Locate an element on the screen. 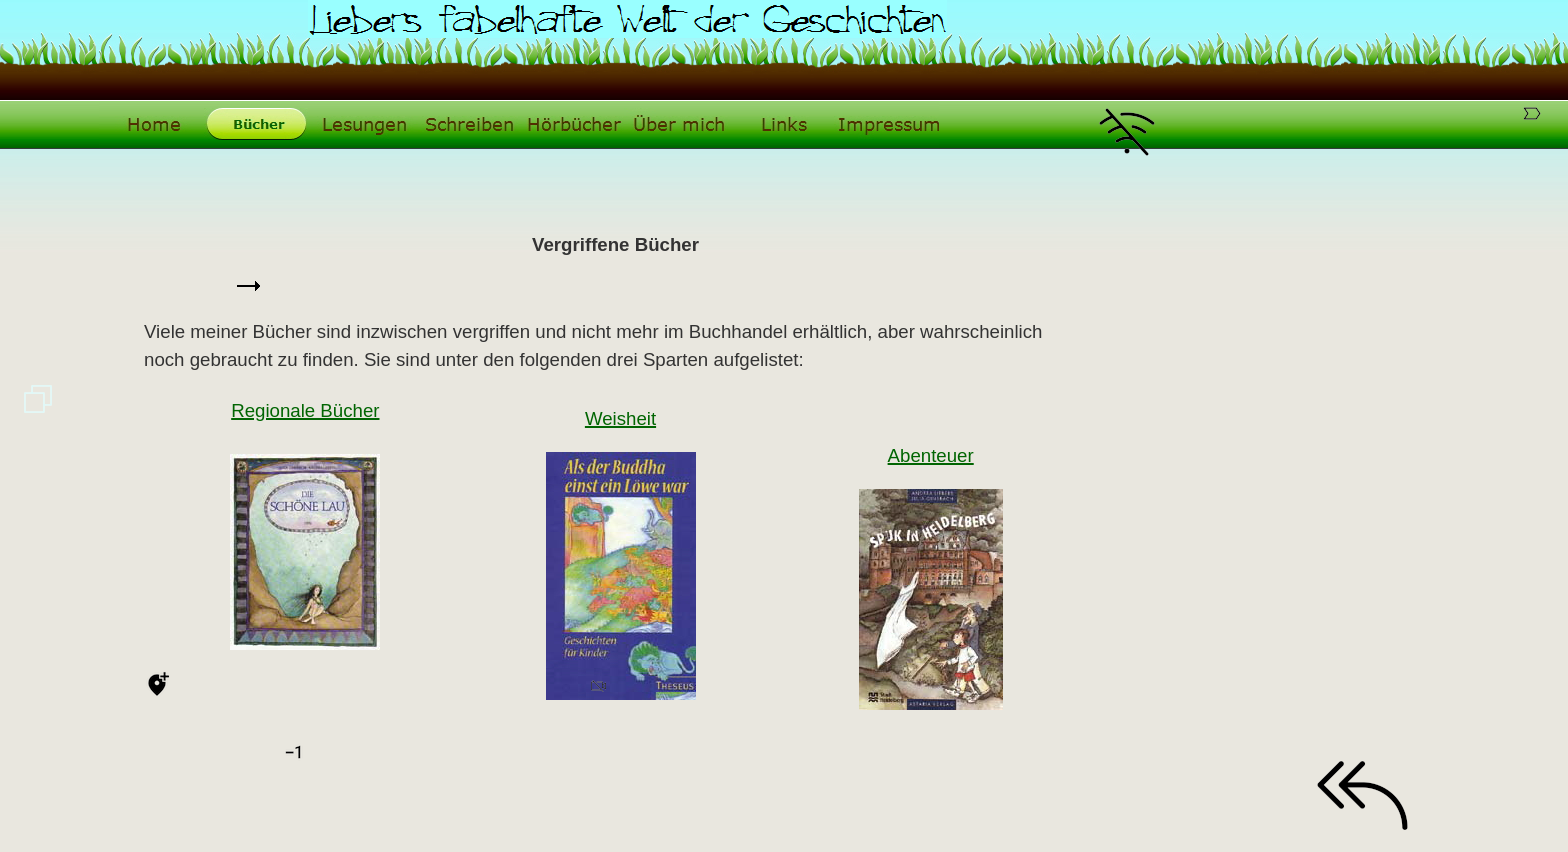 Image resolution: width=1568 pixels, height=852 pixels. reply all to a message or email is located at coordinates (1362, 795).